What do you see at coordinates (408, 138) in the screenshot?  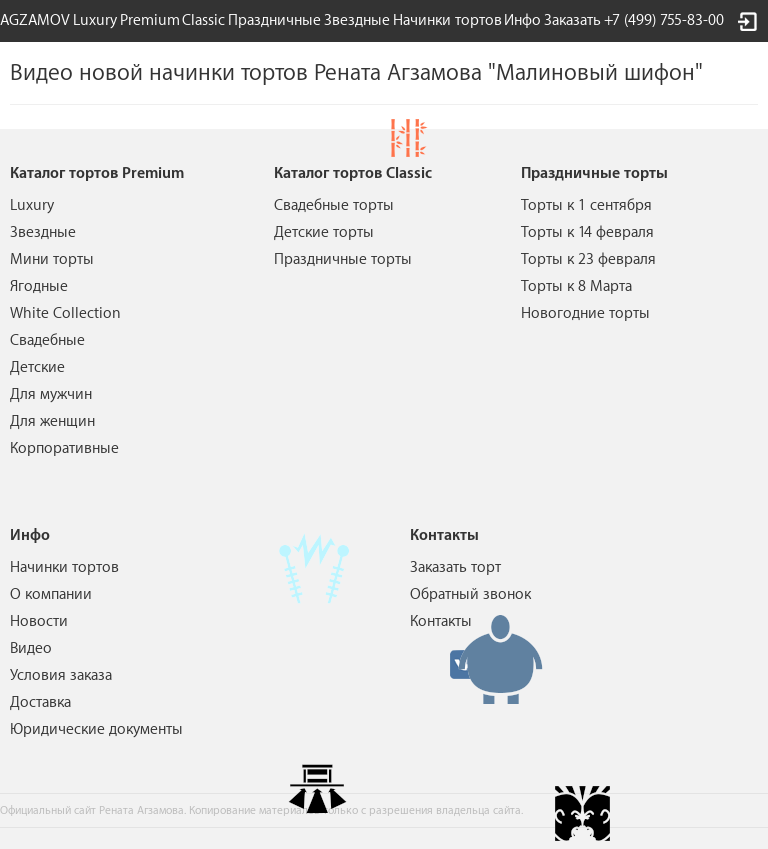 I see `bamboo plant icon for nature or zen-themed content` at bounding box center [408, 138].